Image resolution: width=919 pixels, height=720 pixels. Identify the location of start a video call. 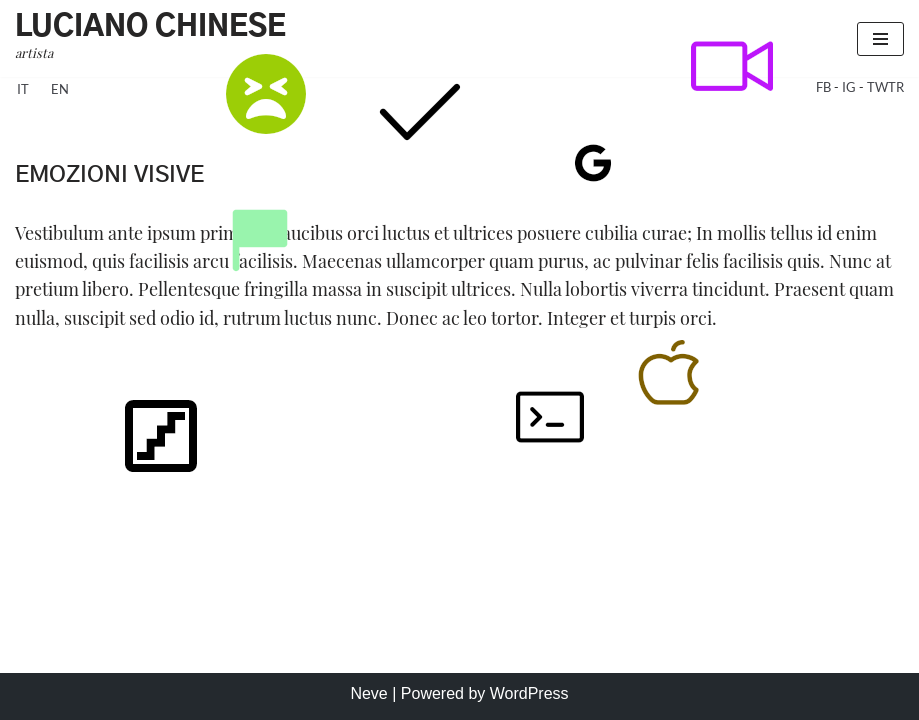
(732, 67).